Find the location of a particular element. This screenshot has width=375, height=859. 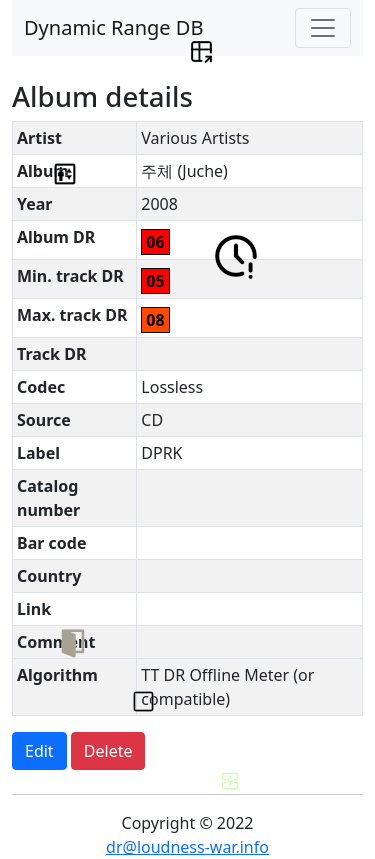

indicates elevator access or location is located at coordinates (65, 174).